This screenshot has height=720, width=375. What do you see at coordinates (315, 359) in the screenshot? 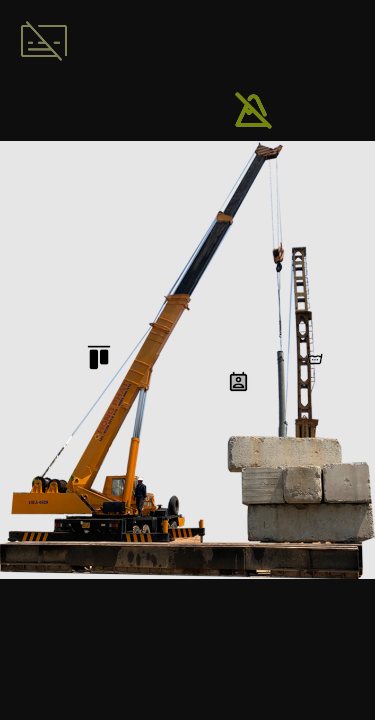
I see `wash at medium temperature setting` at bounding box center [315, 359].